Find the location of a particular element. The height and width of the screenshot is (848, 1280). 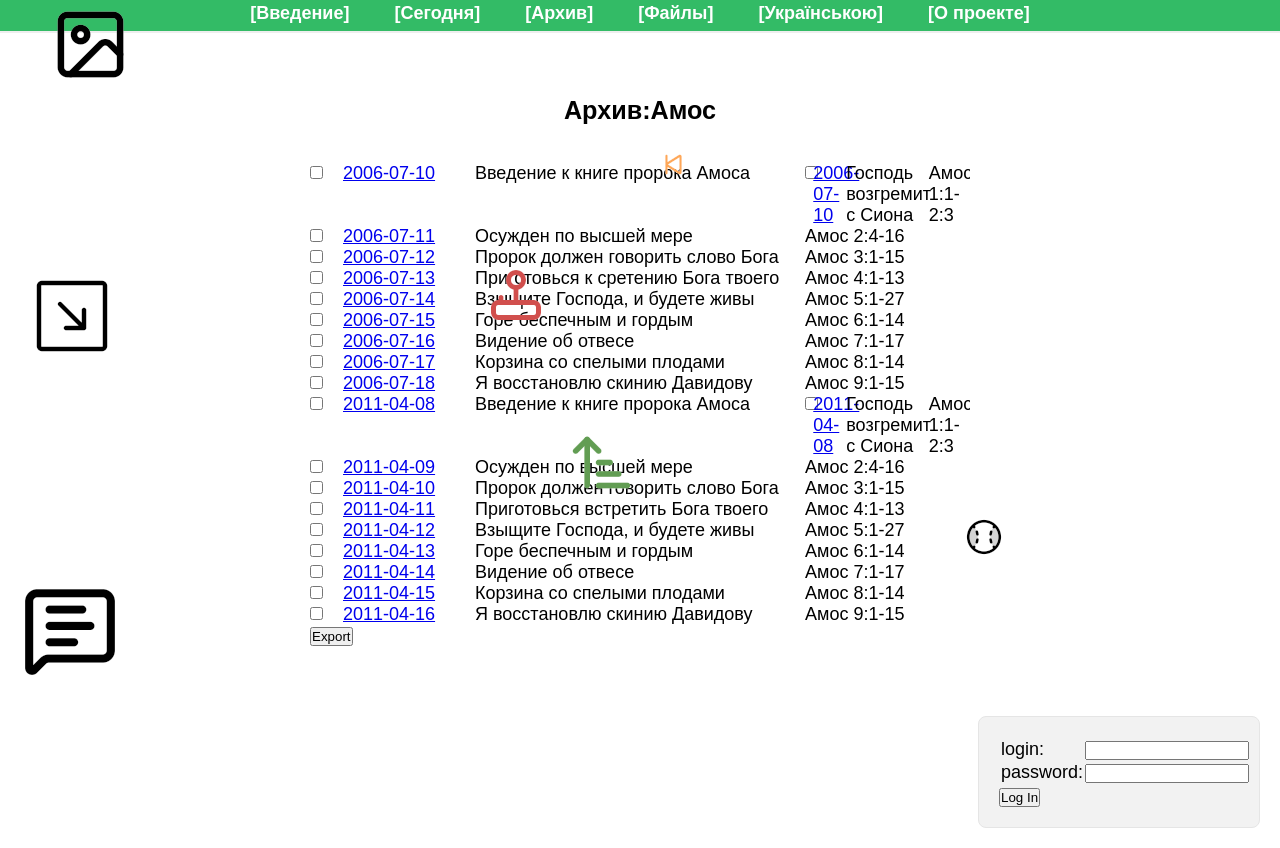

open a chat or messaging feature is located at coordinates (70, 630).